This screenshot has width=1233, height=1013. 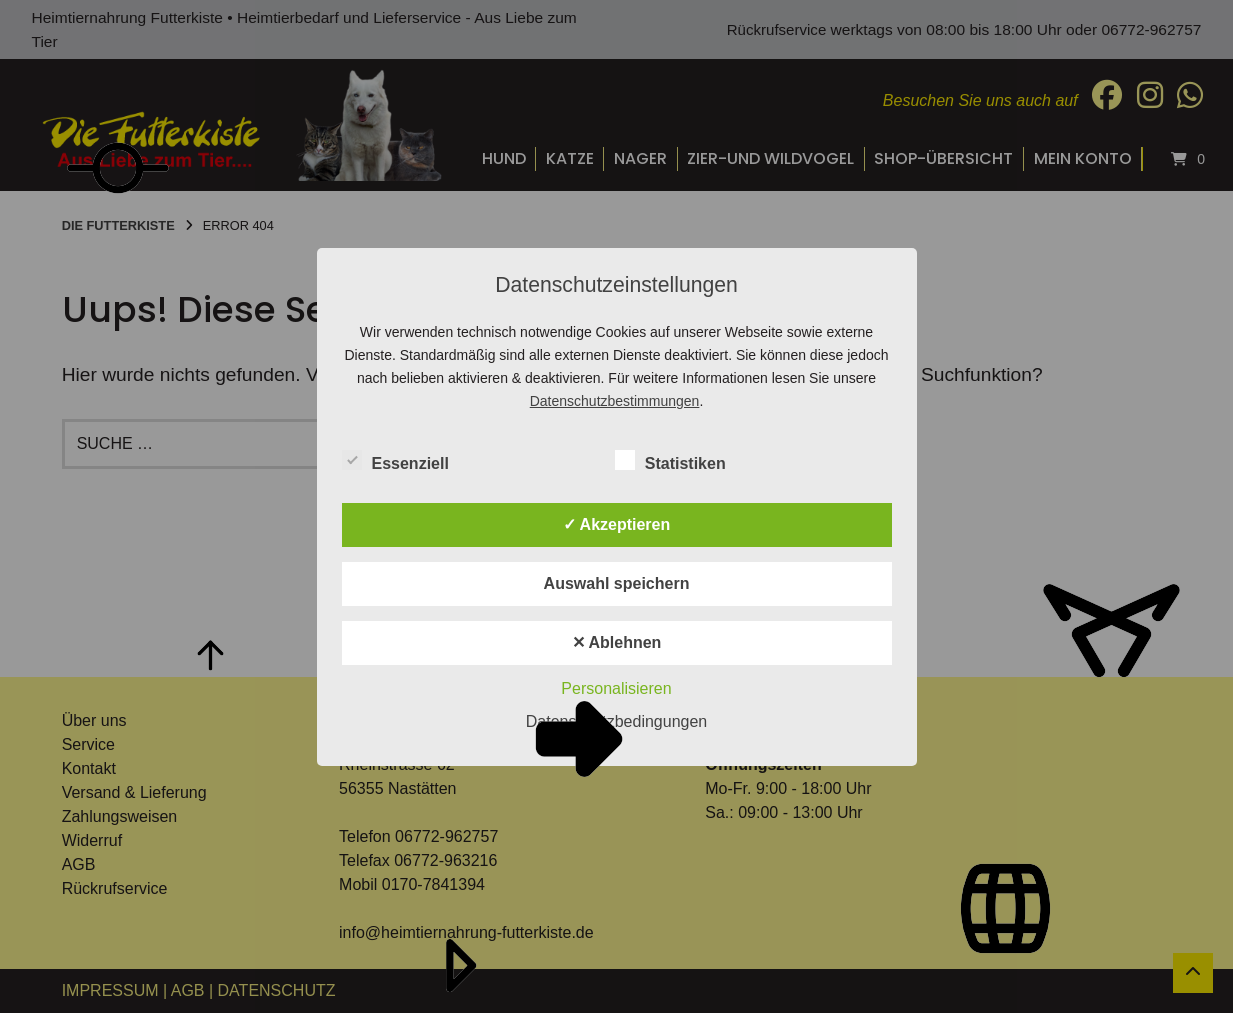 I want to click on move up or scroll to top, so click(x=210, y=655).